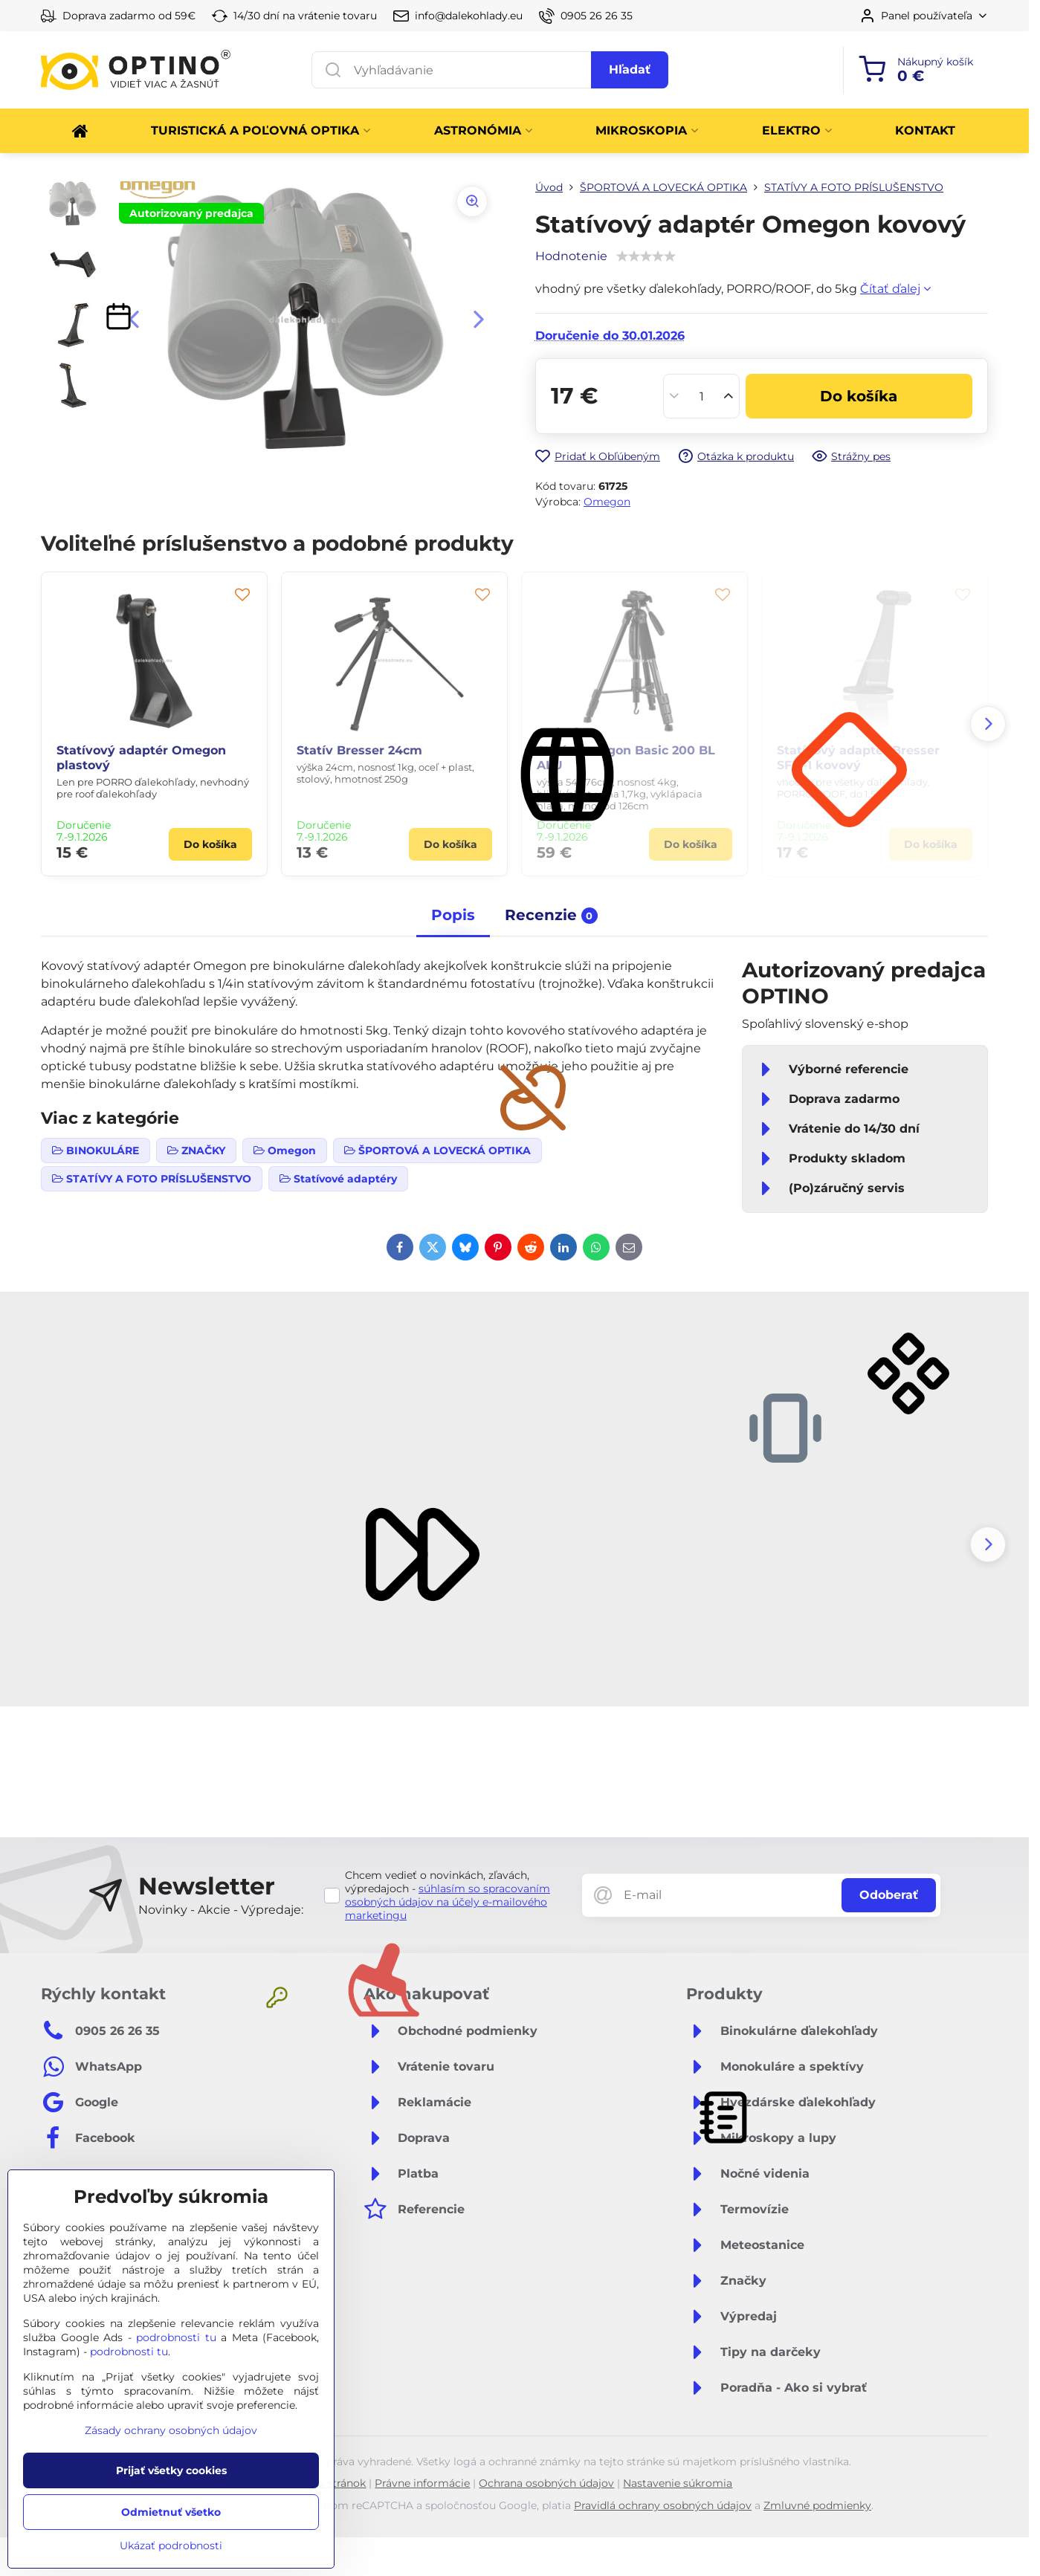  What do you see at coordinates (849, 769) in the screenshot?
I see `indicates premium or VIP membership status` at bounding box center [849, 769].